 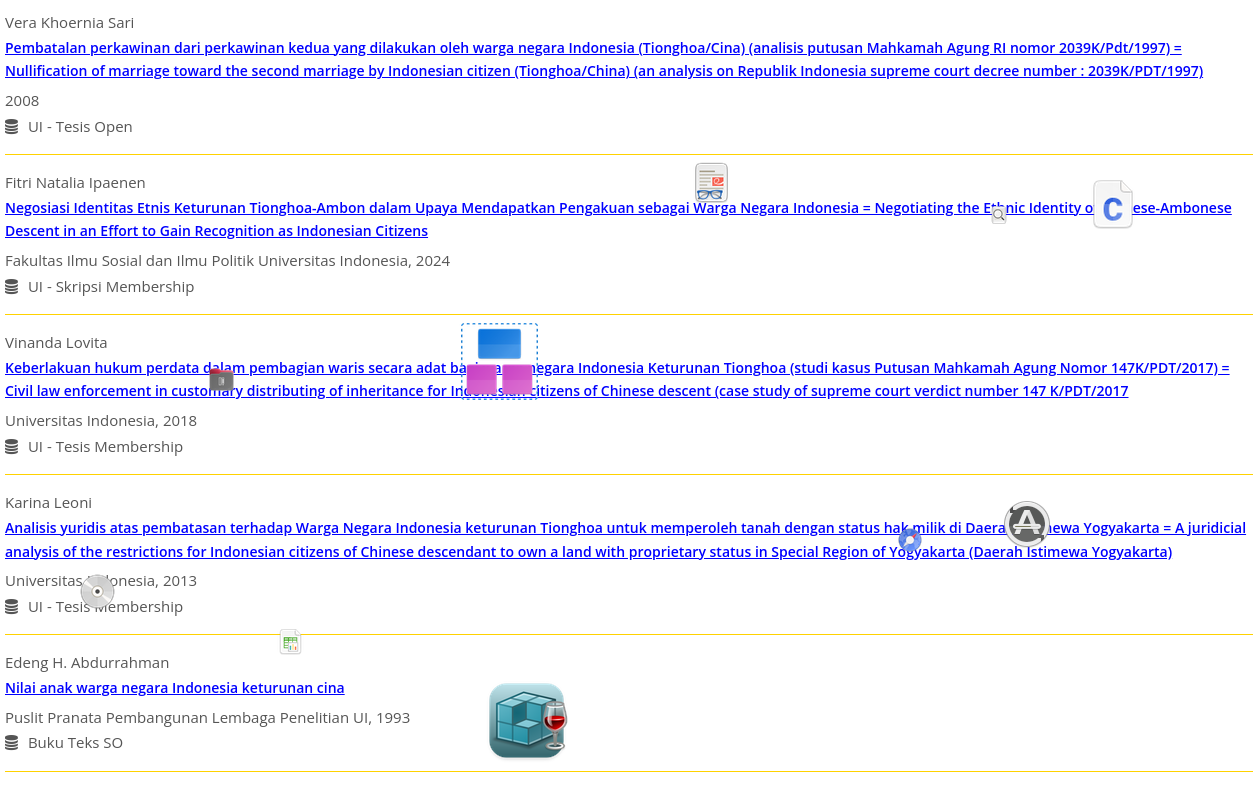 I want to click on open gnome logs application, so click(x=999, y=215).